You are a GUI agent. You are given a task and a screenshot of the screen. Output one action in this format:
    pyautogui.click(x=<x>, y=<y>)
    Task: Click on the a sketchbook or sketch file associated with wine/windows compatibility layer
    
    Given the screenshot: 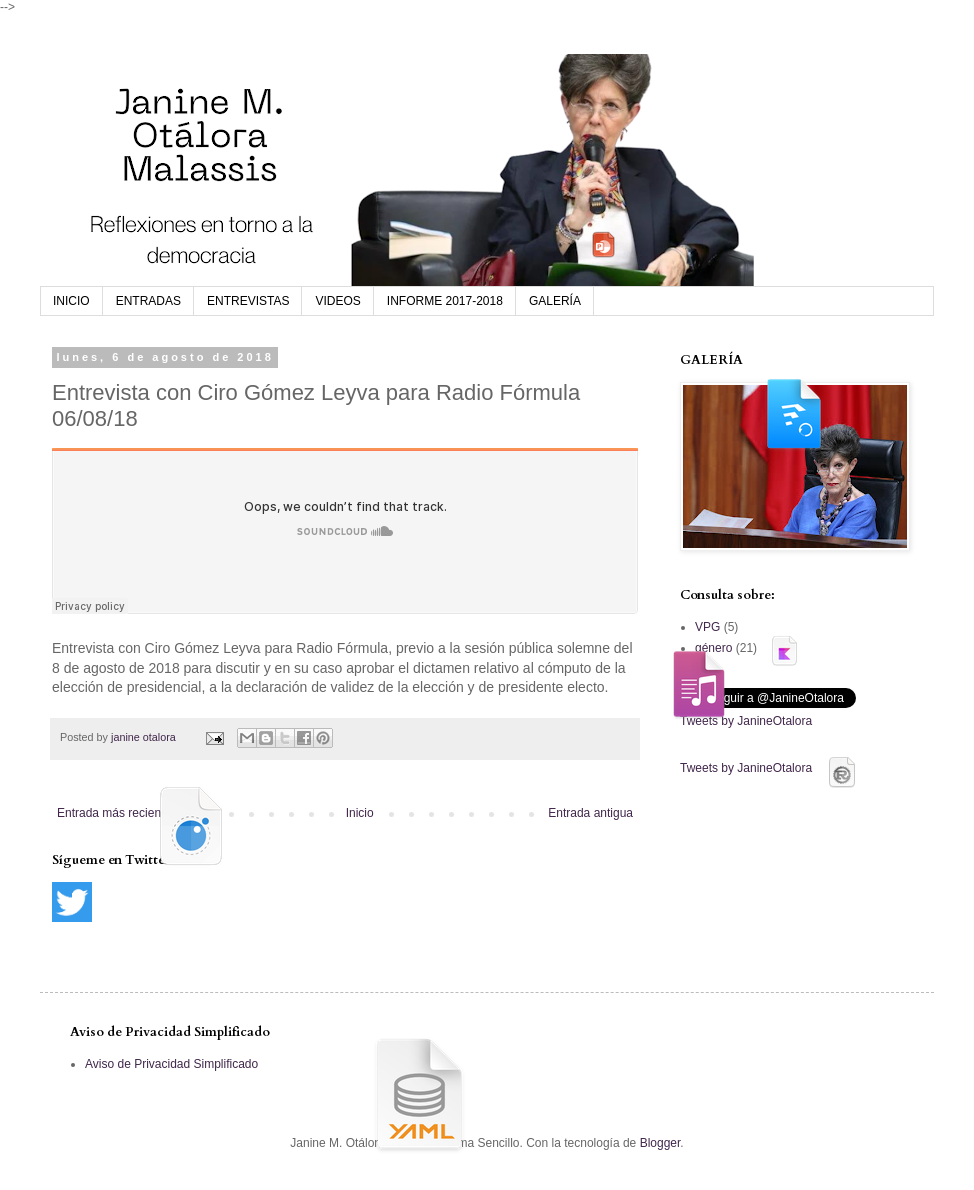 What is the action you would take?
    pyautogui.click(x=794, y=415)
    